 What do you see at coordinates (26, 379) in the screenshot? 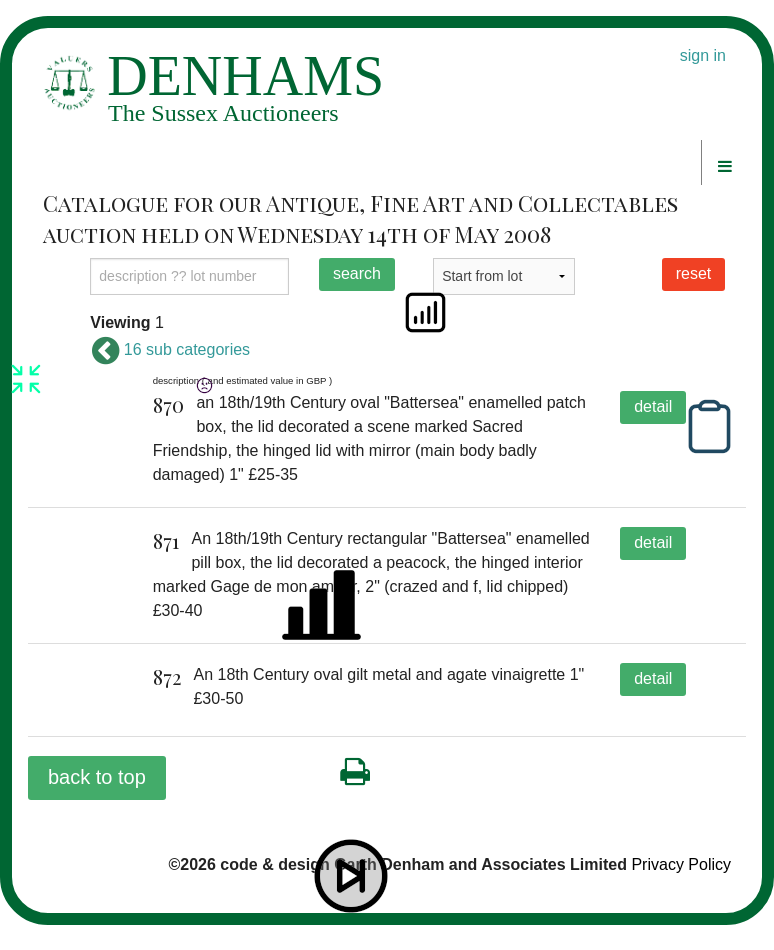
I see `exit fullscreen mode` at bounding box center [26, 379].